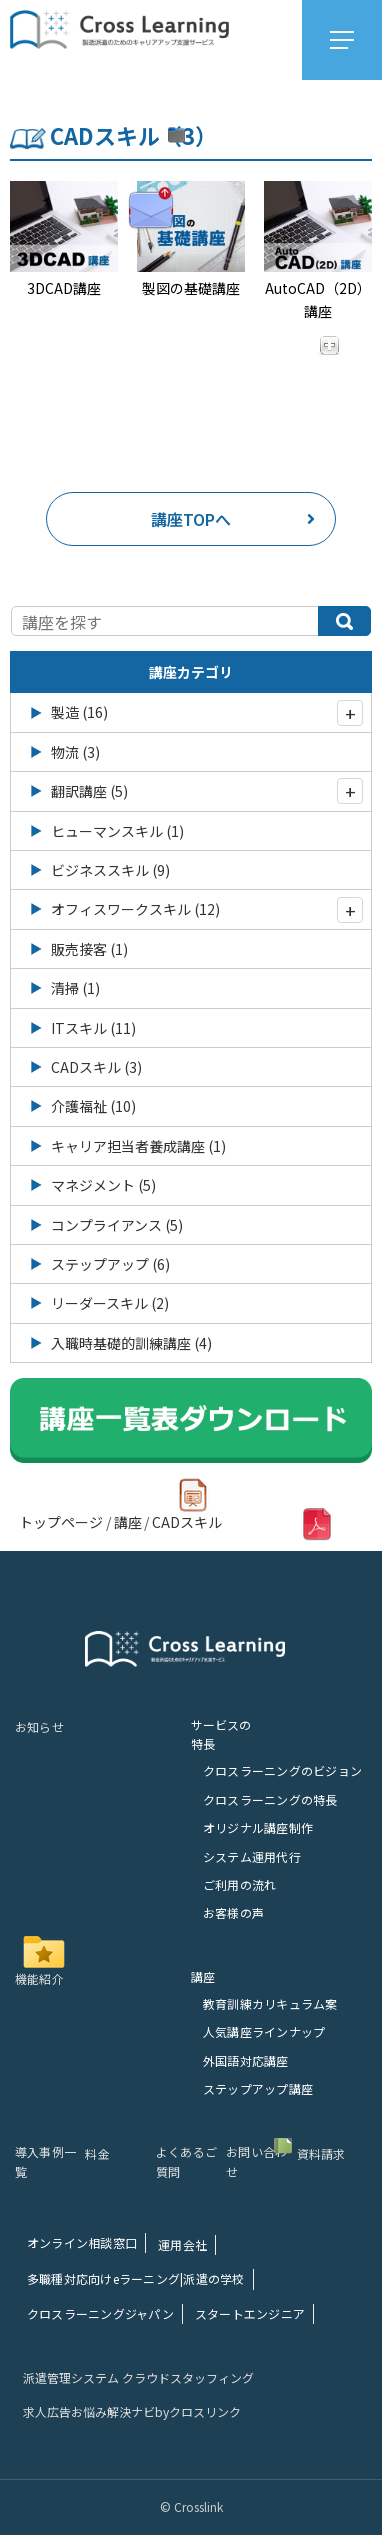  Describe the element at coordinates (44, 1953) in the screenshot. I see `open your favorites folder` at that location.